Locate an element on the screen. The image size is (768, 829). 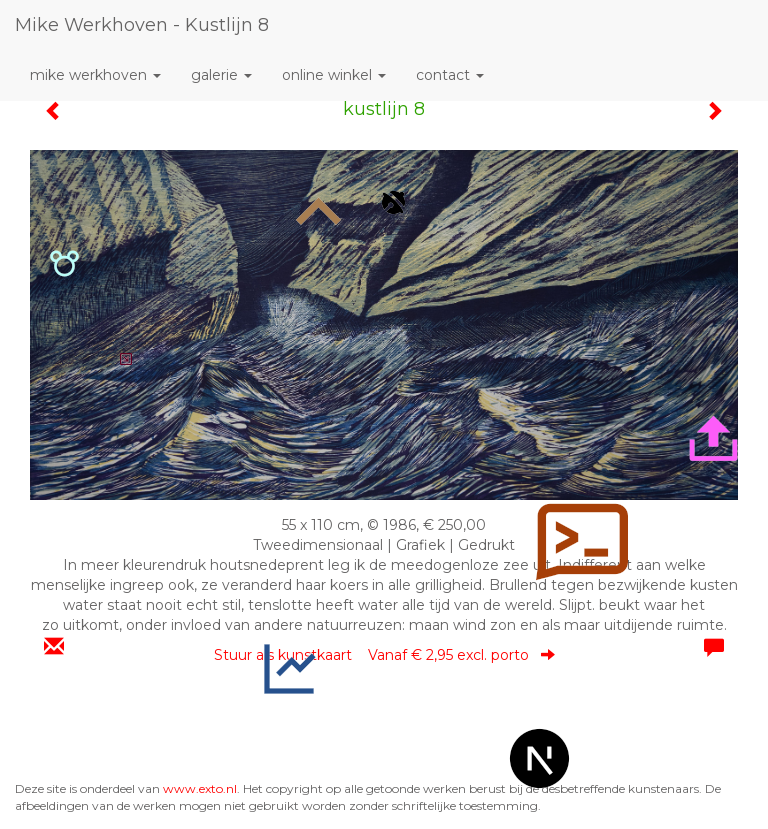
Next.js framework logo is located at coordinates (539, 758).